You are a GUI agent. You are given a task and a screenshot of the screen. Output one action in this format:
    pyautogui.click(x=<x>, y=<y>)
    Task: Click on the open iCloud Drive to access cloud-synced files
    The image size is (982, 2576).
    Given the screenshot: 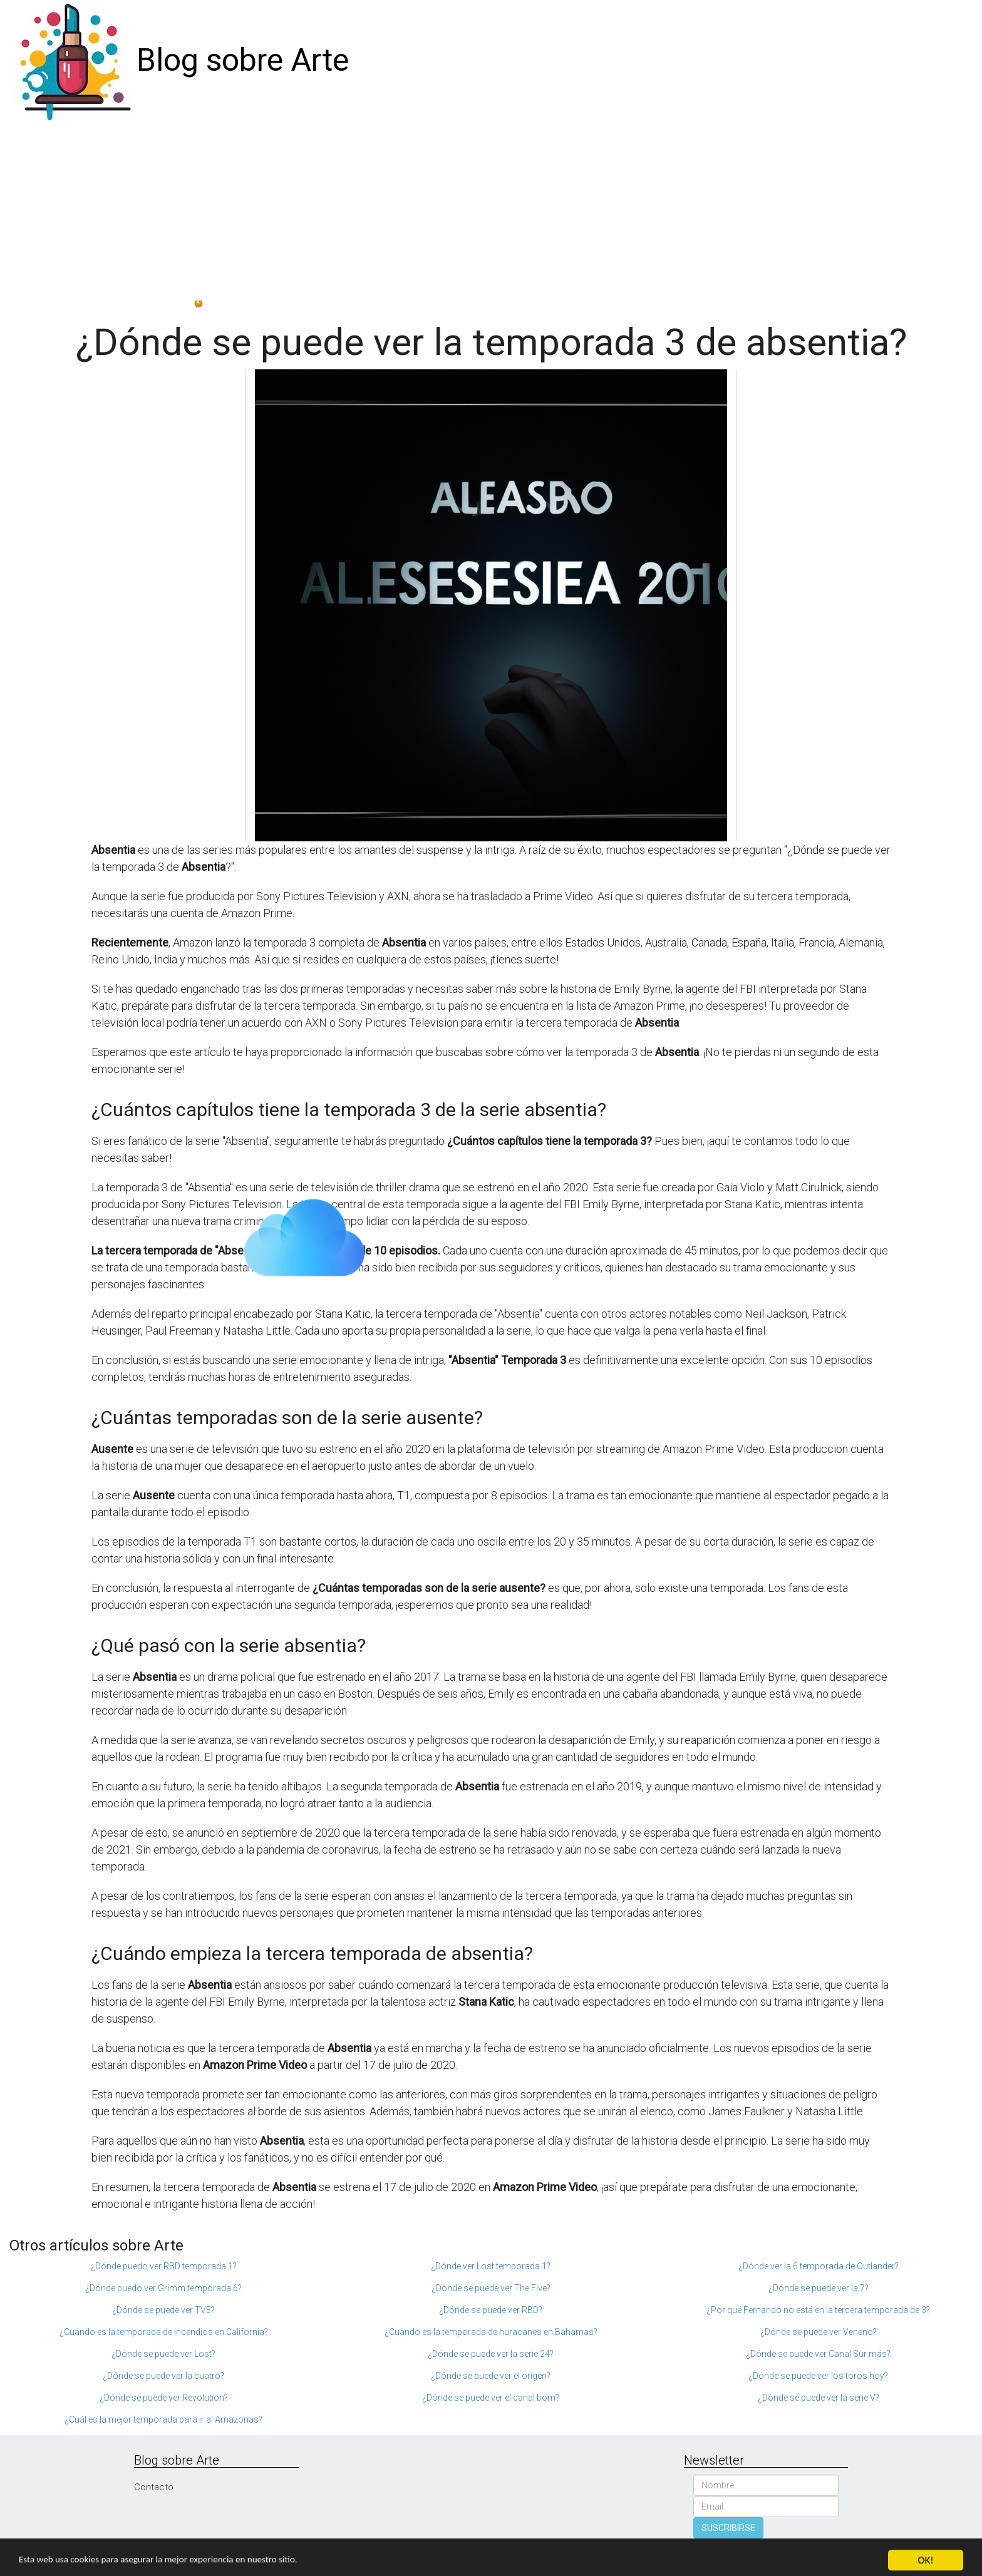 What is the action you would take?
    pyautogui.click(x=304, y=1238)
    